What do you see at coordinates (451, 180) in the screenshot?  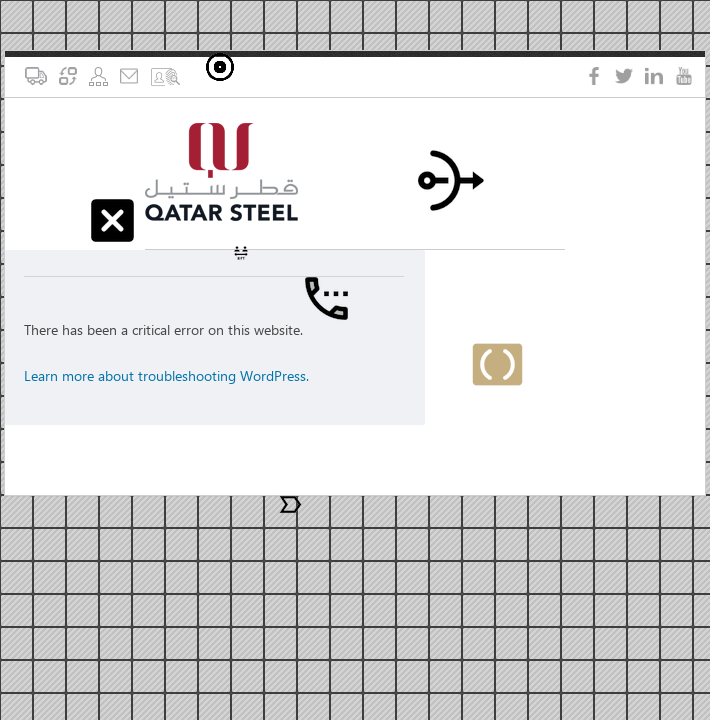 I see `network address translation settings` at bounding box center [451, 180].